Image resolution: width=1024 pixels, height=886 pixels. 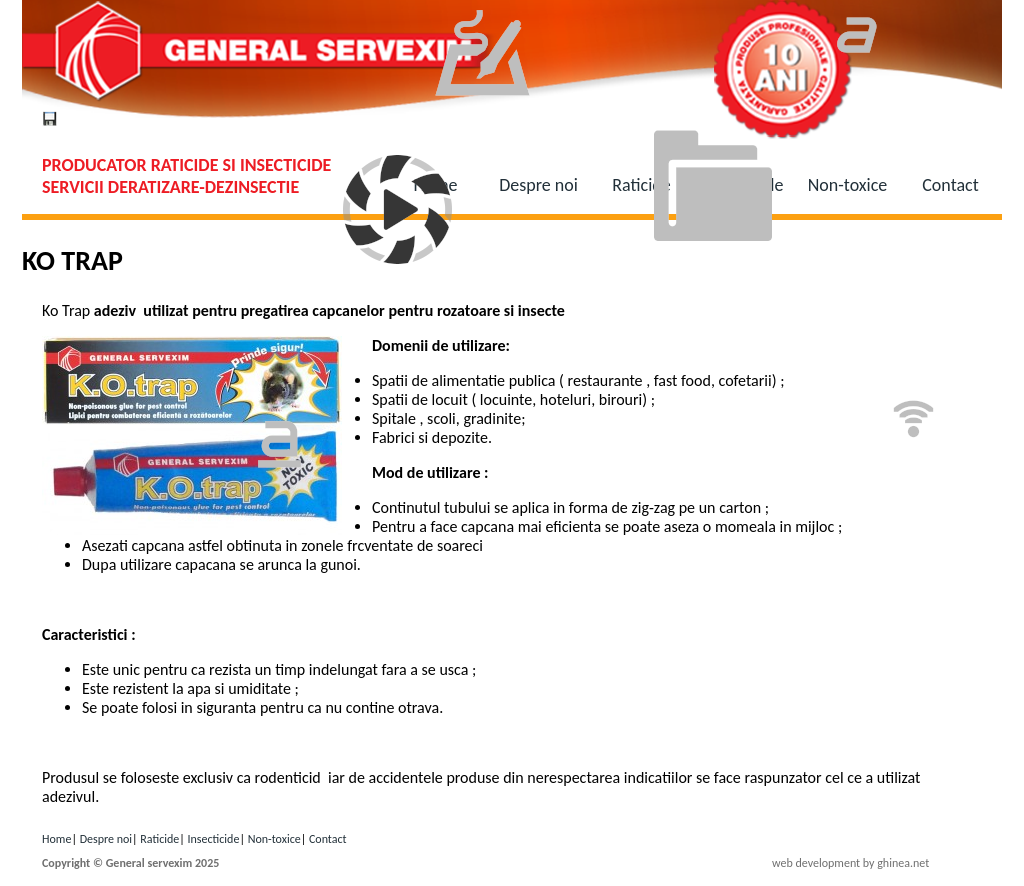 What do you see at coordinates (859, 35) in the screenshot?
I see `apply italic formatting to selected text` at bounding box center [859, 35].